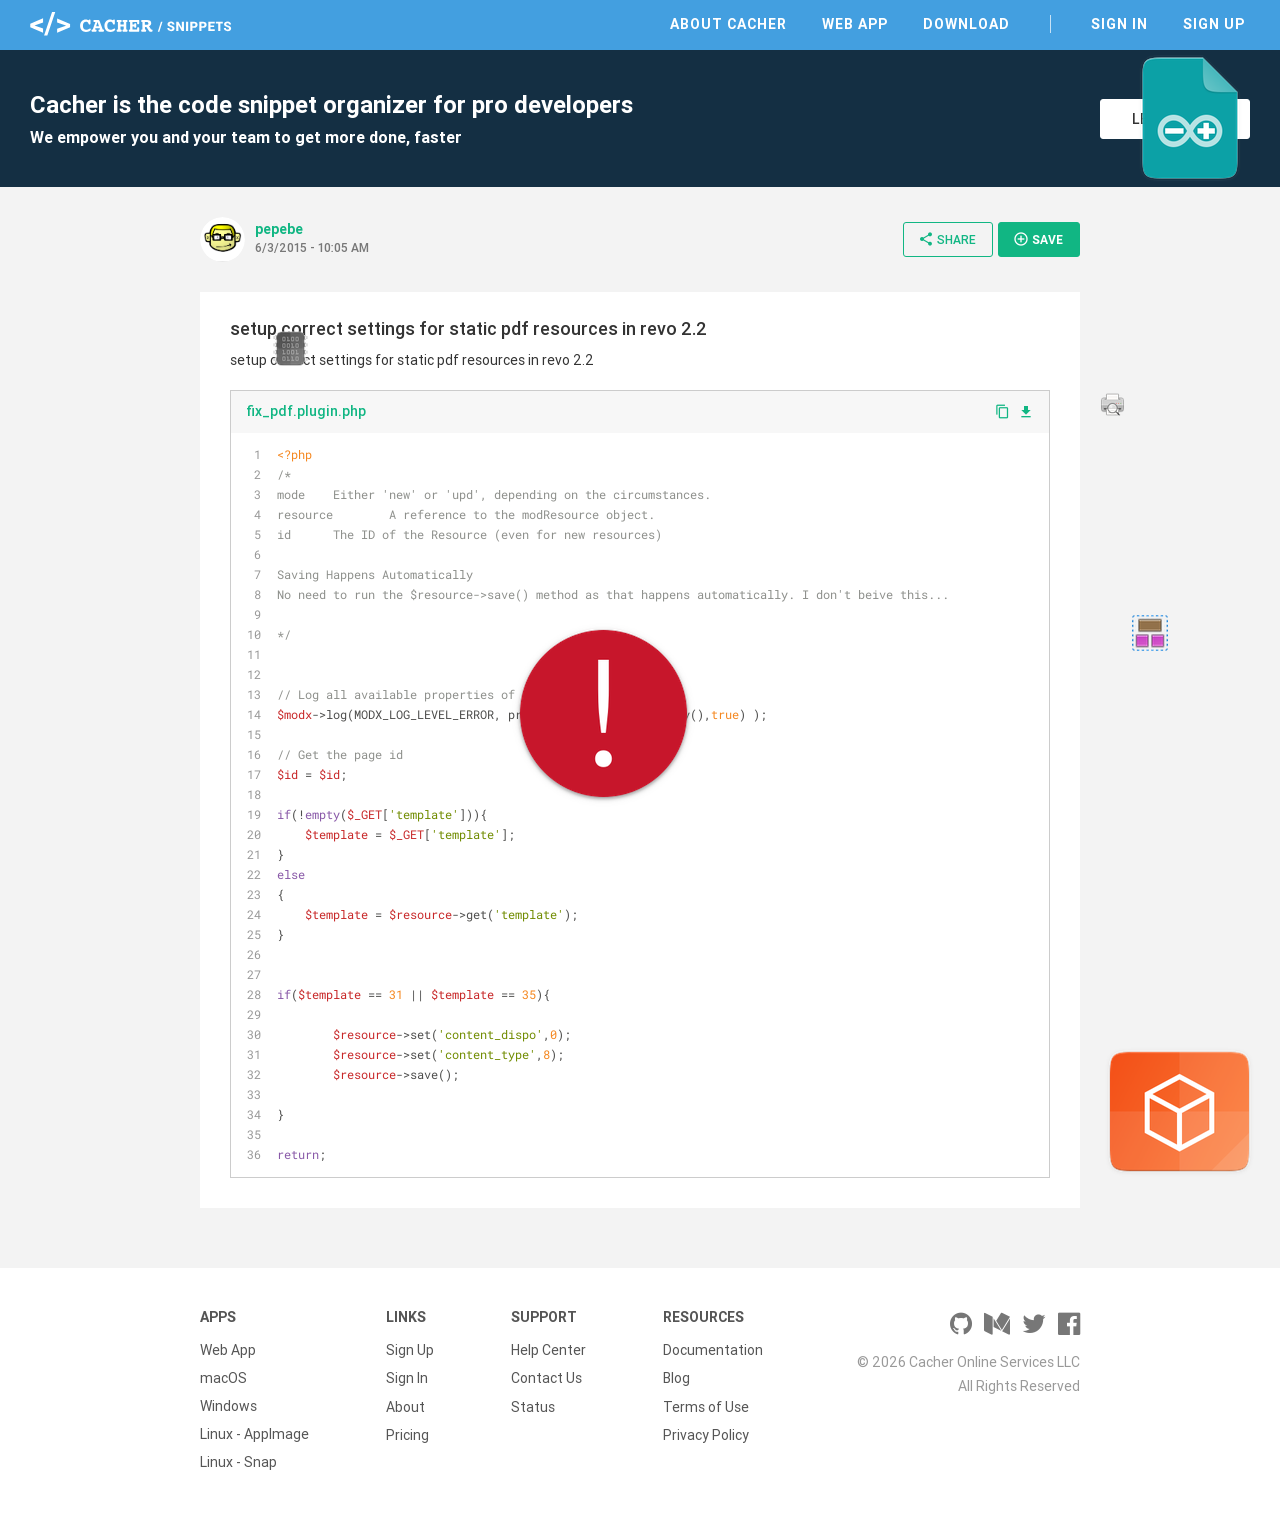  What do you see at coordinates (603, 713) in the screenshot?
I see `indicates a critical warning or error state` at bounding box center [603, 713].